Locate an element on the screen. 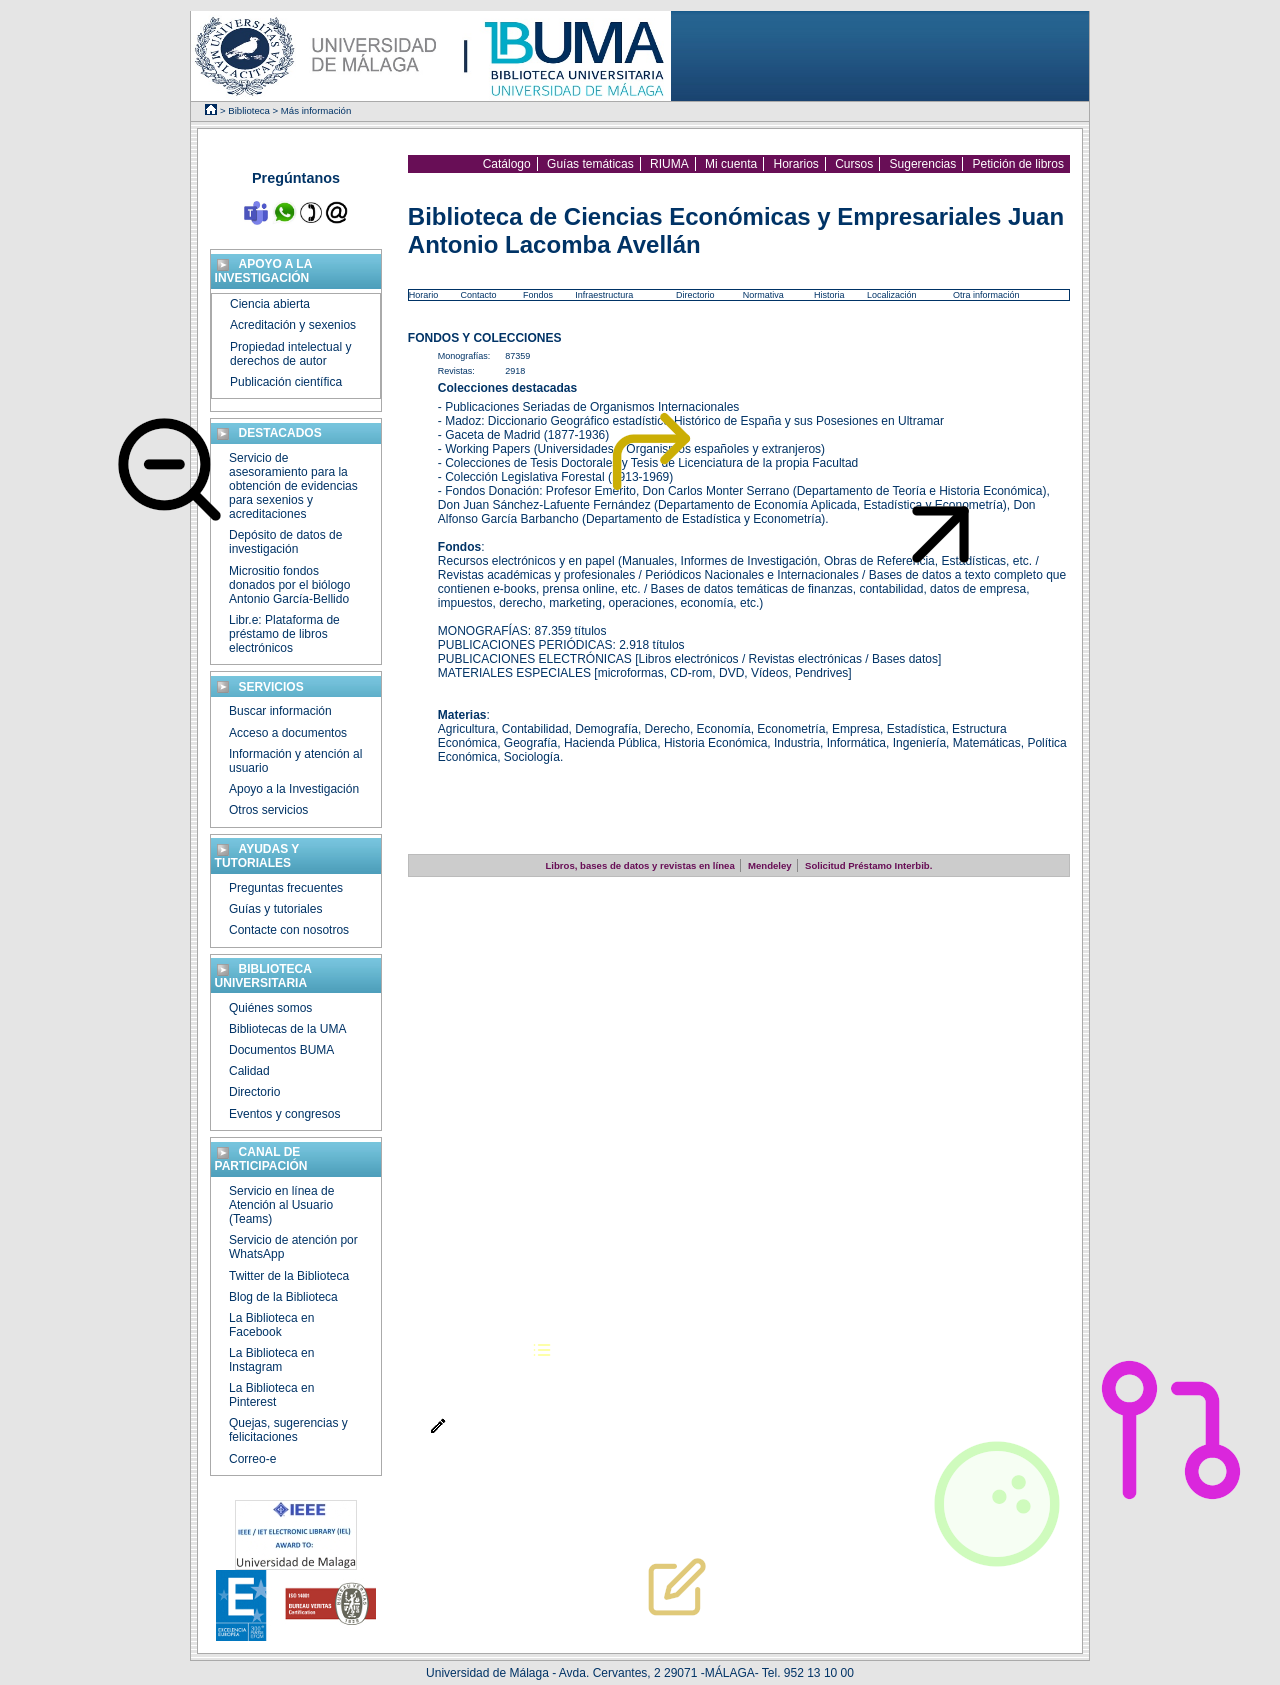 This screenshot has height=1685, width=1280. access bowling or sports games is located at coordinates (997, 1504).